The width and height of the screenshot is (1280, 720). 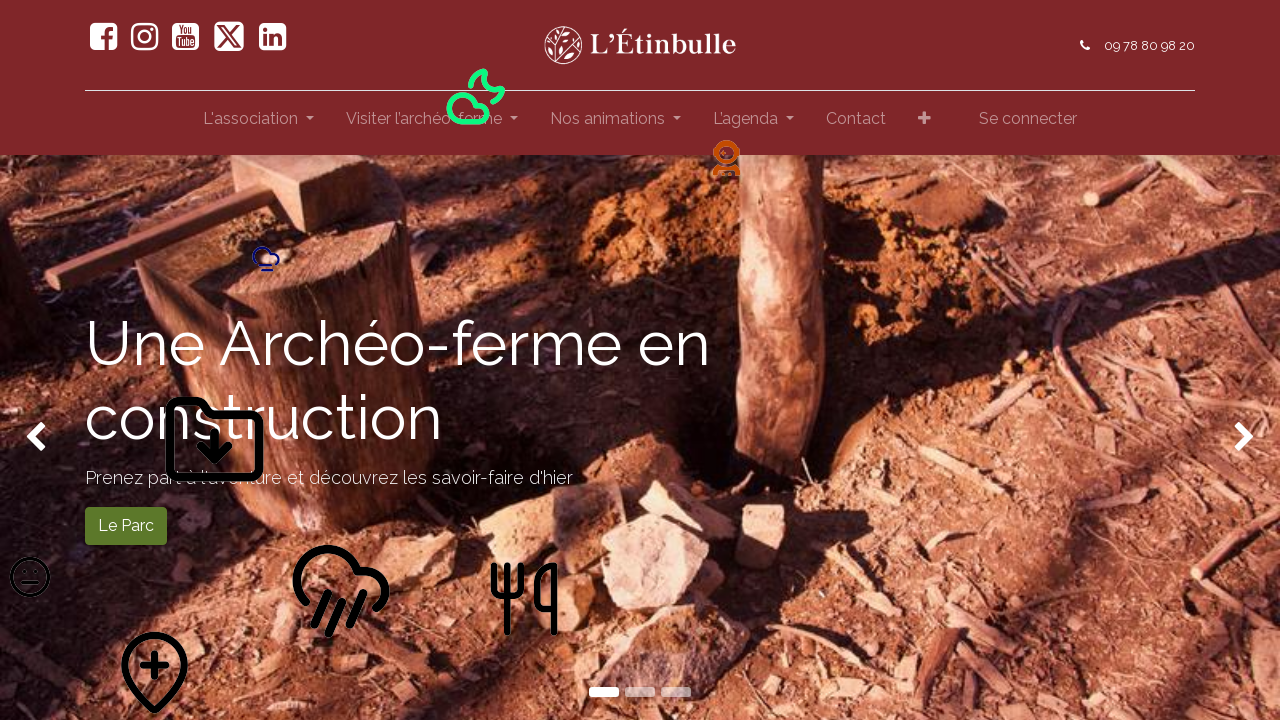 What do you see at coordinates (524, 599) in the screenshot?
I see `browse restaurants or dining options` at bounding box center [524, 599].